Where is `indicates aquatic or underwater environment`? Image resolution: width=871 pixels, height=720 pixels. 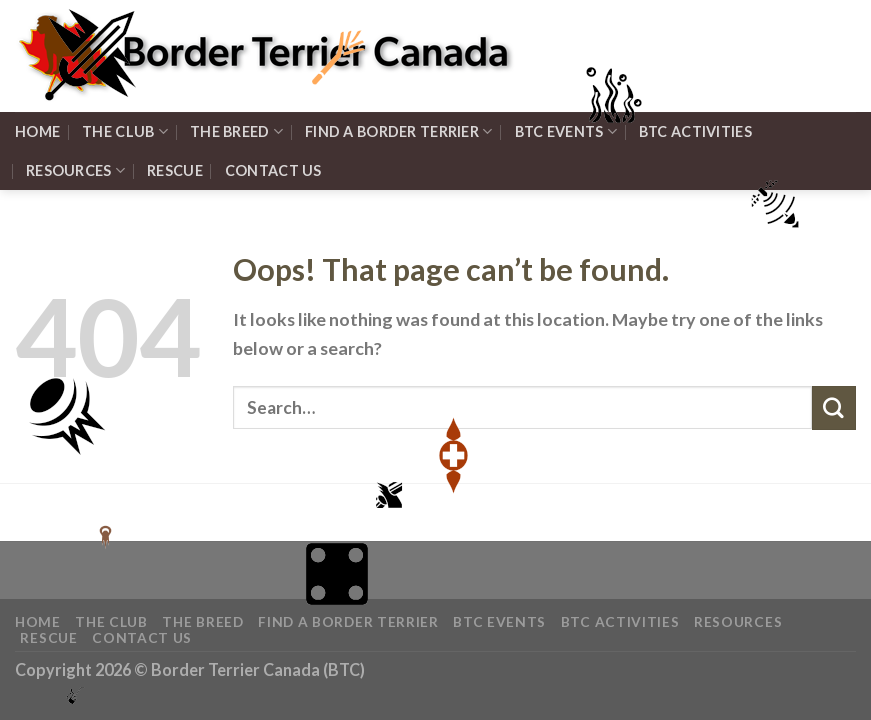
indicates aquatic or underwater environment is located at coordinates (614, 95).